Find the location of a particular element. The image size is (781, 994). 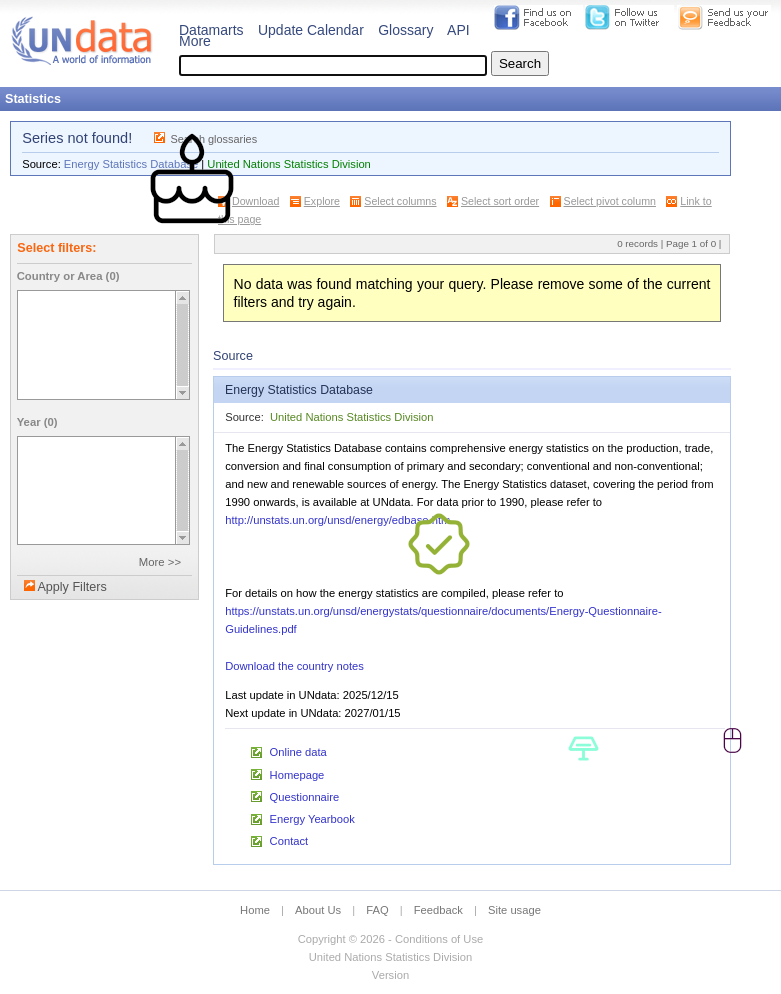

adjust mouse or pointer settings is located at coordinates (732, 740).